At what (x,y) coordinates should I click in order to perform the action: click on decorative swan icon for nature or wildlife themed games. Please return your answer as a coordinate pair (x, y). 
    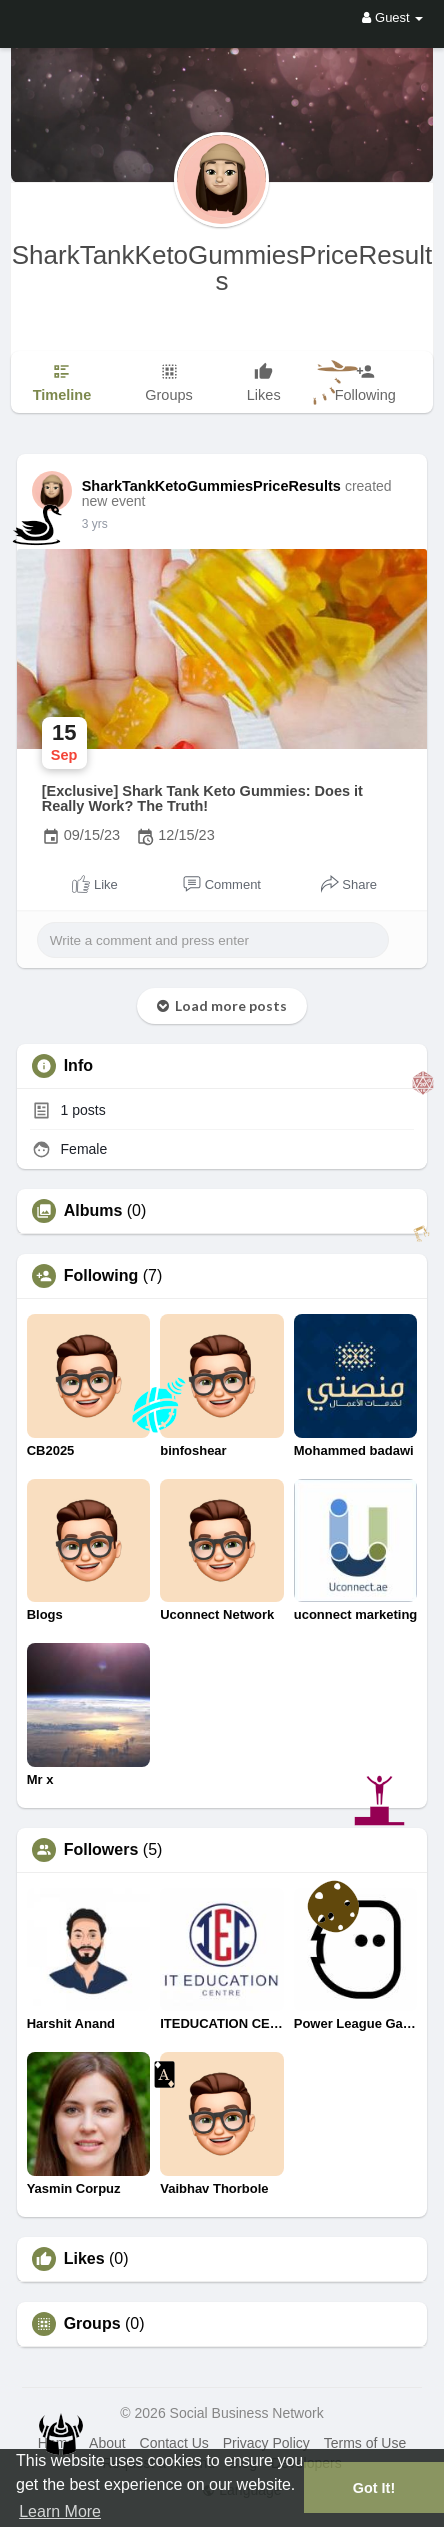
    Looking at the image, I should click on (37, 526).